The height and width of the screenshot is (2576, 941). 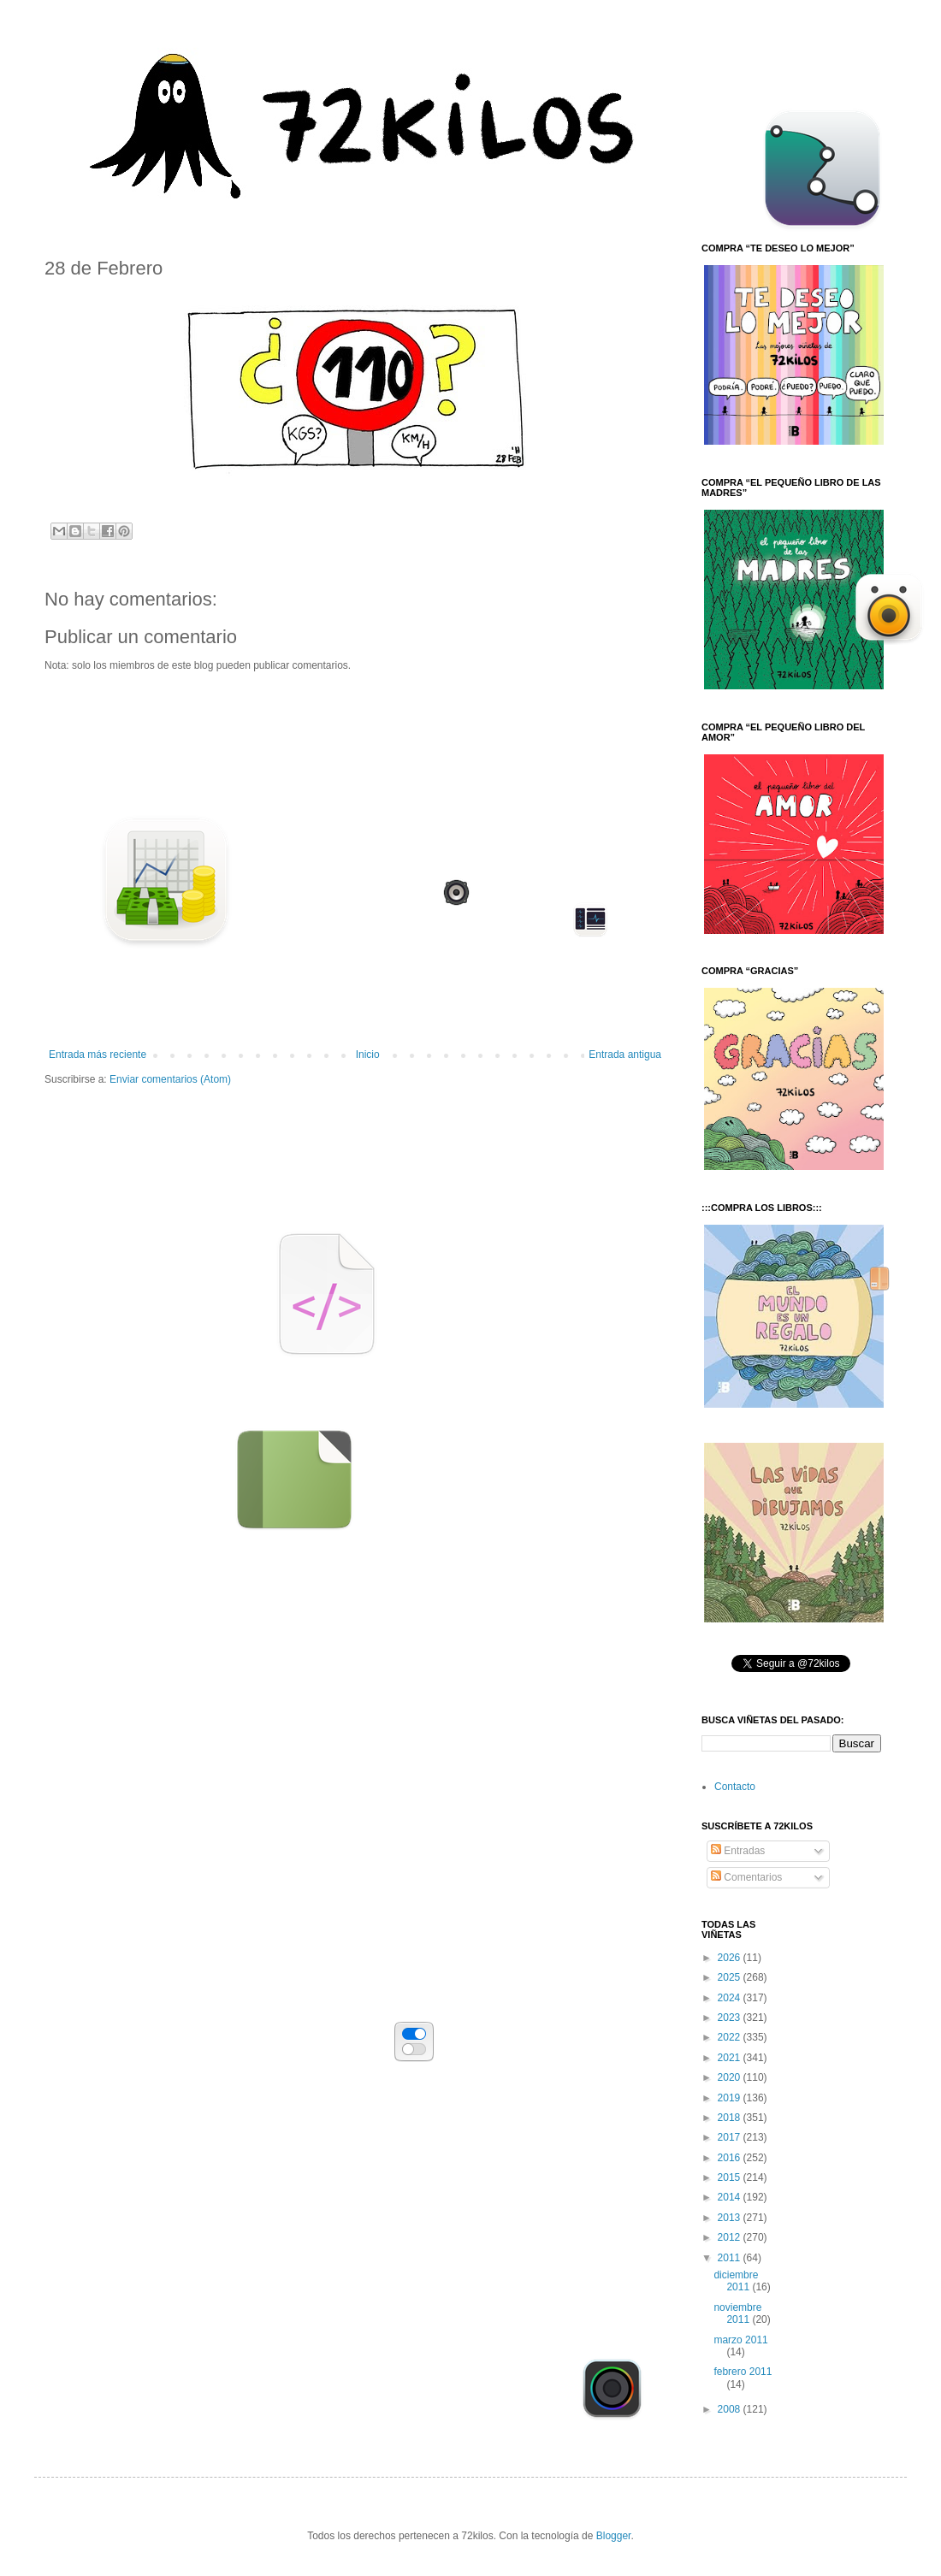 What do you see at coordinates (166, 880) in the screenshot?
I see `open gnucash personal finance application` at bounding box center [166, 880].